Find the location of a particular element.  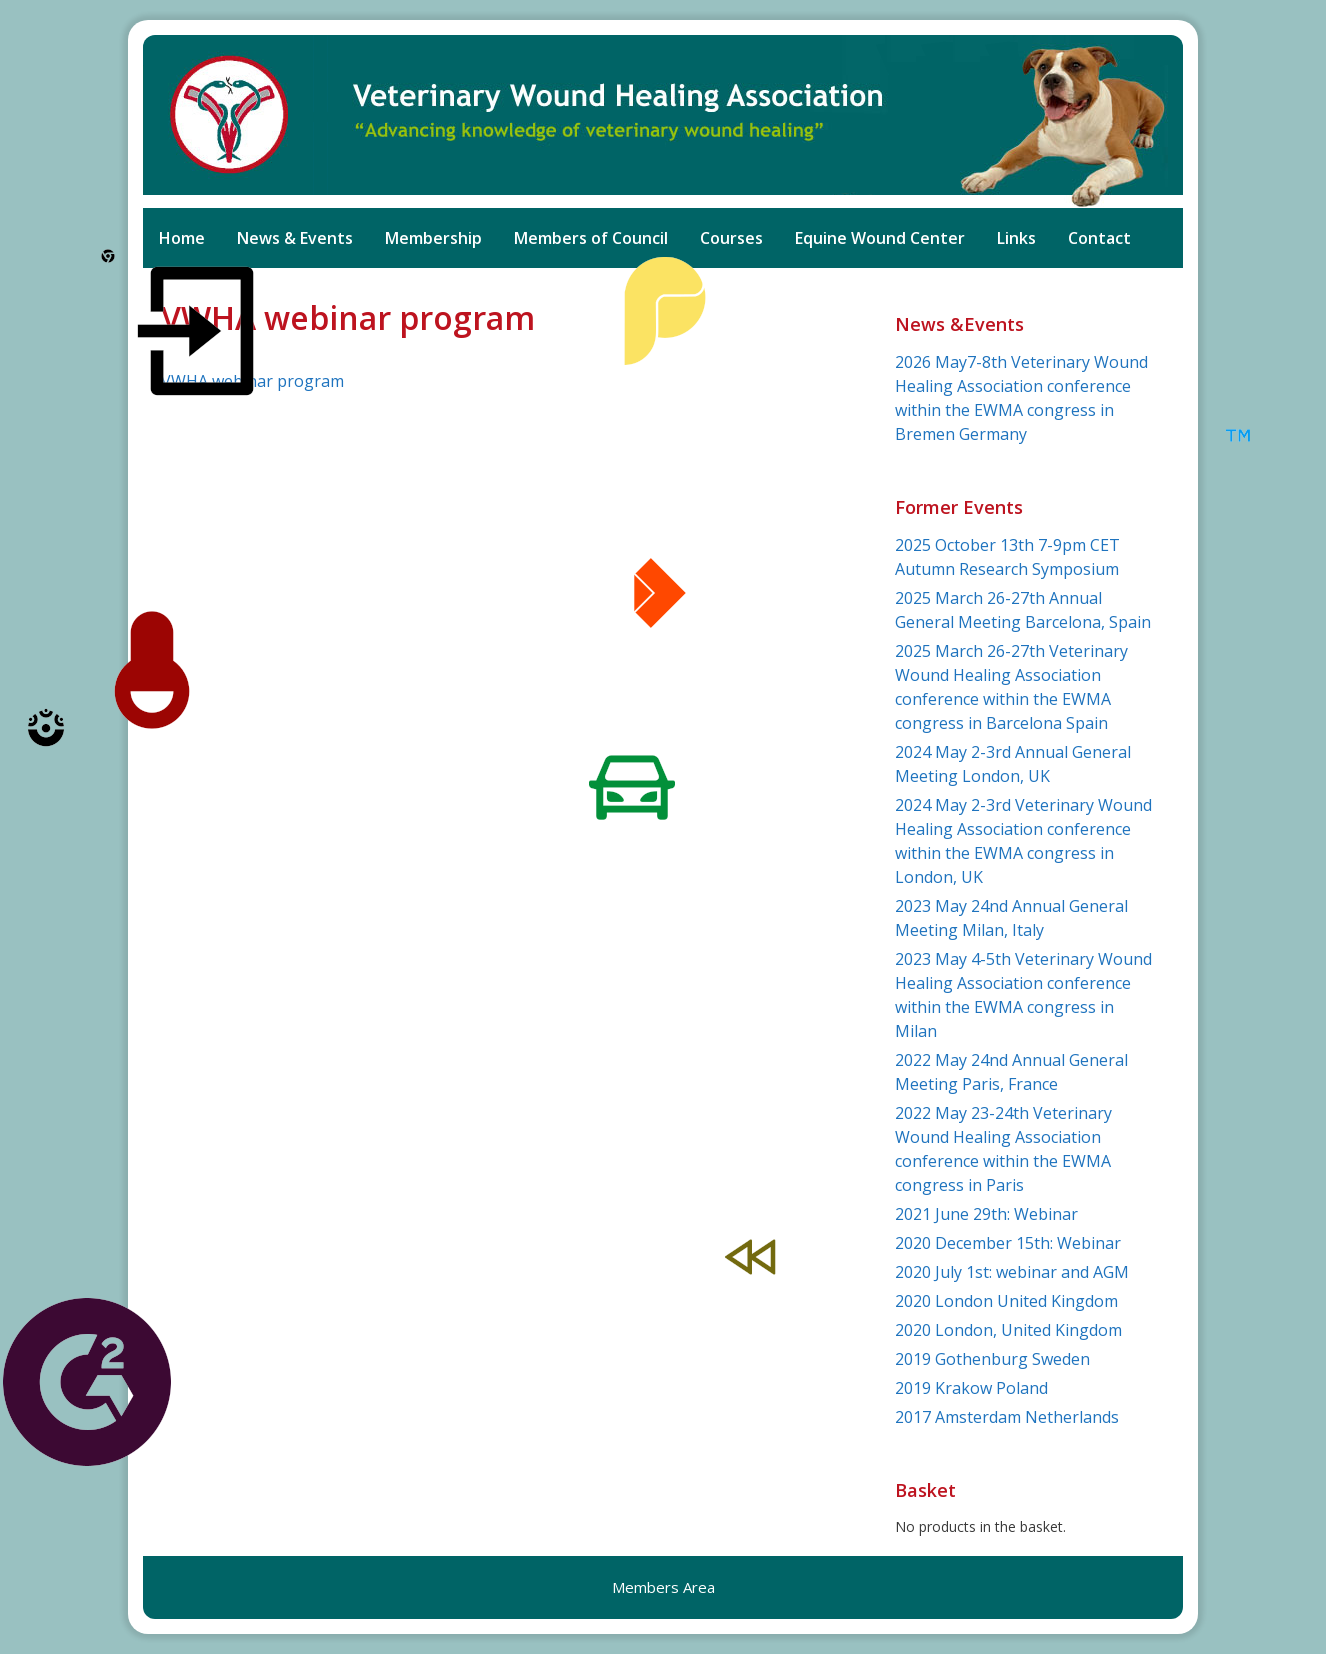

indicates low or cold temperature is located at coordinates (152, 670).